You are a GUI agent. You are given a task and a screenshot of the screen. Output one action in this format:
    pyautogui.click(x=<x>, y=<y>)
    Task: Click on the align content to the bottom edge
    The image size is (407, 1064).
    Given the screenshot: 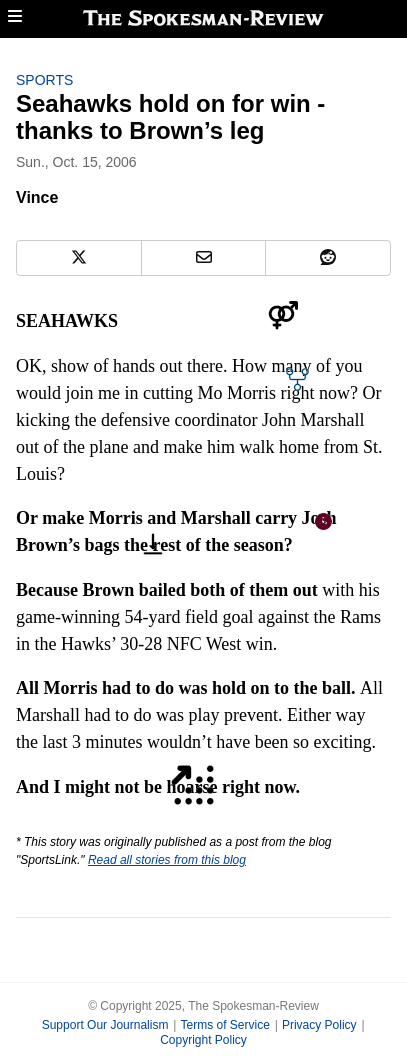 What is the action you would take?
    pyautogui.click(x=153, y=544)
    